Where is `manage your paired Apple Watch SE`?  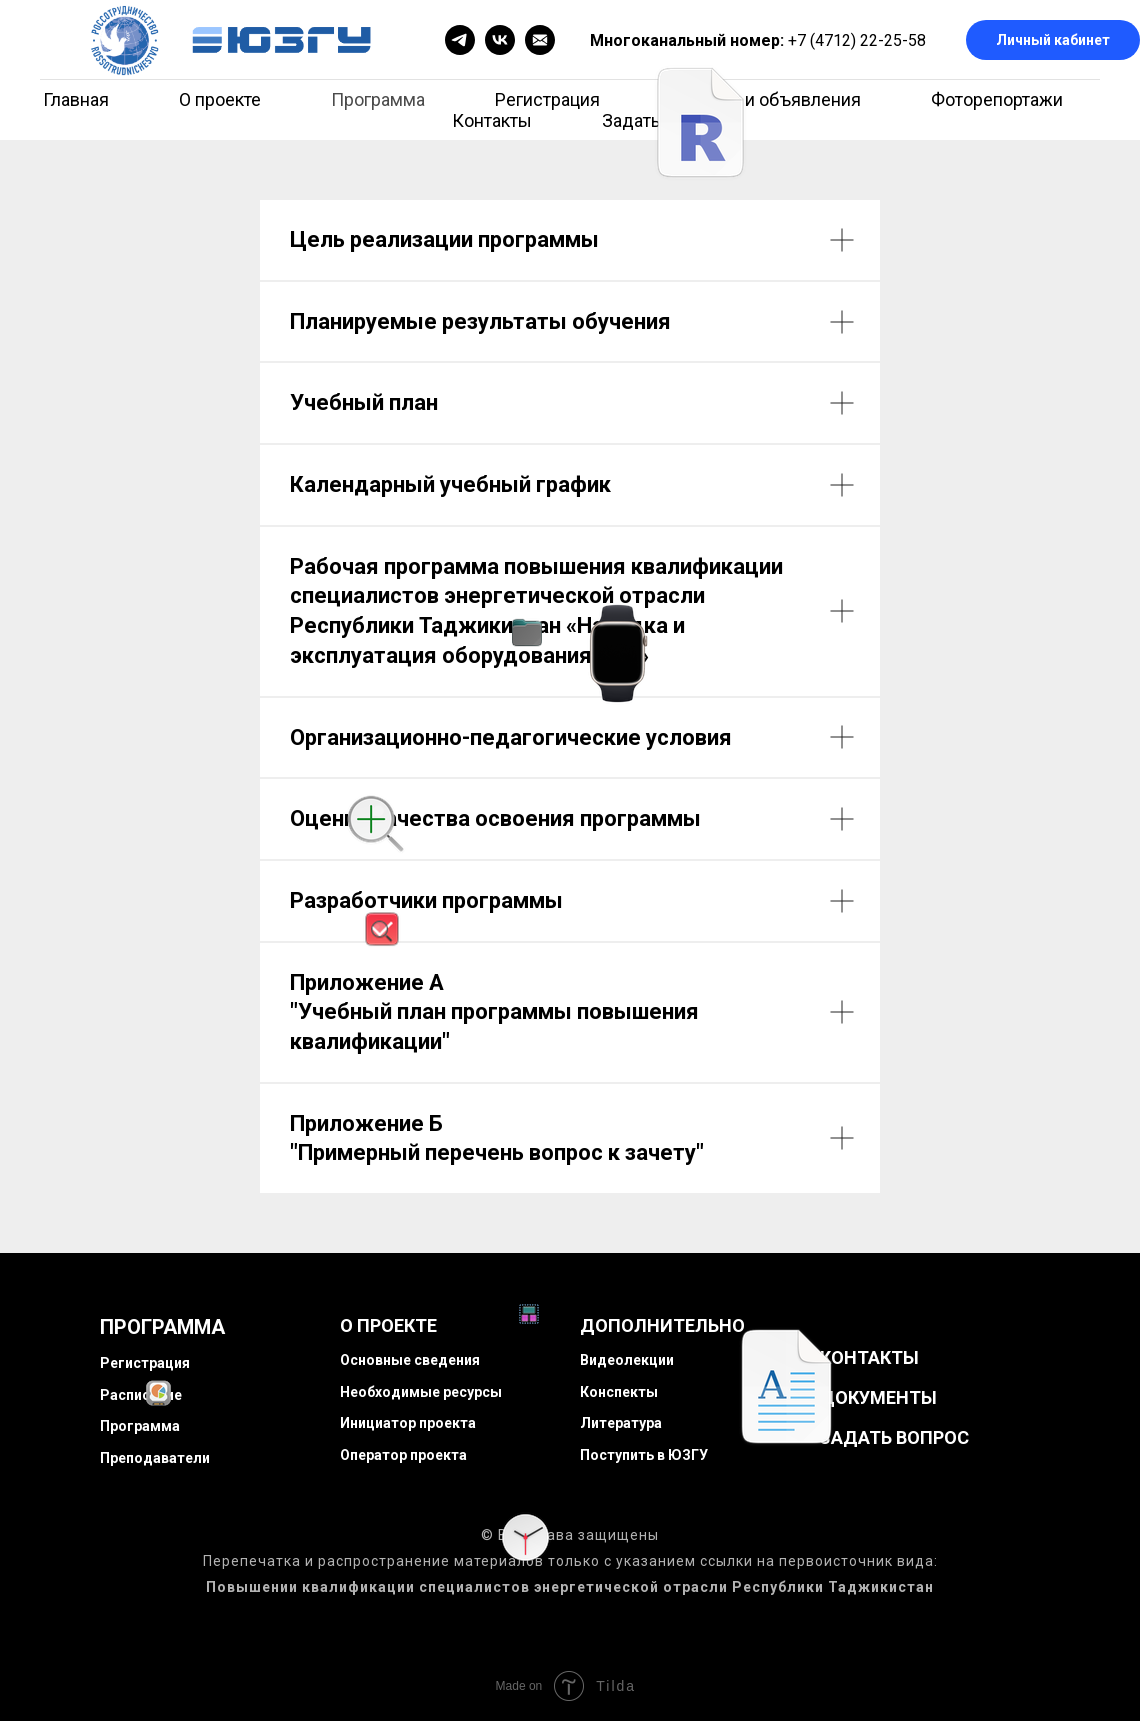 manage your paired Apple Watch SE is located at coordinates (617, 653).